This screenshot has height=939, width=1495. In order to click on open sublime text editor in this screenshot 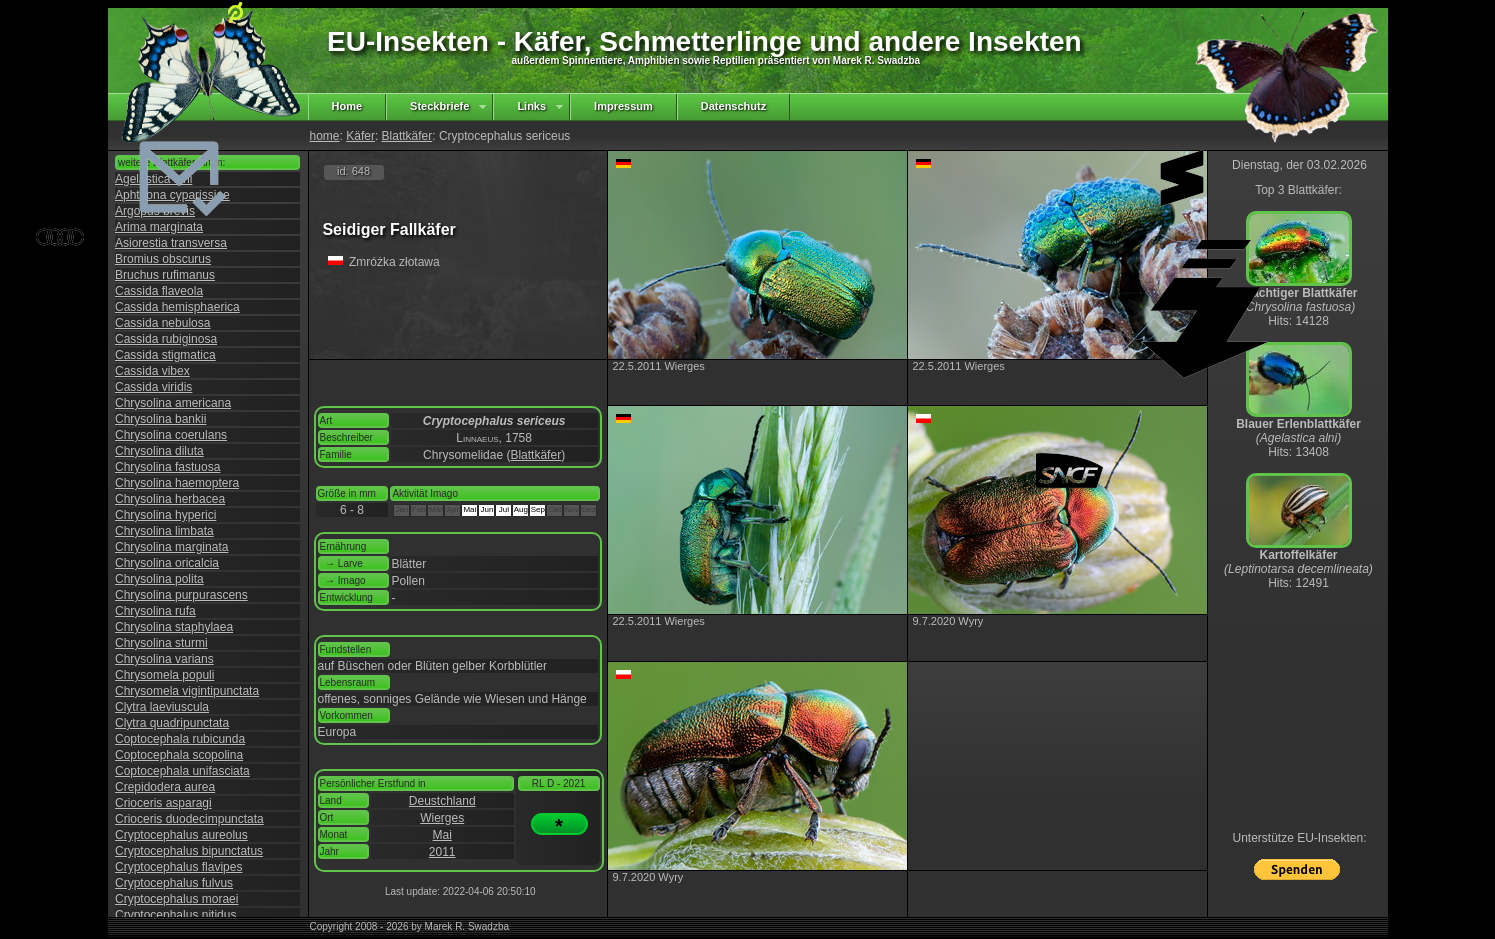, I will do `click(1182, 178)`.